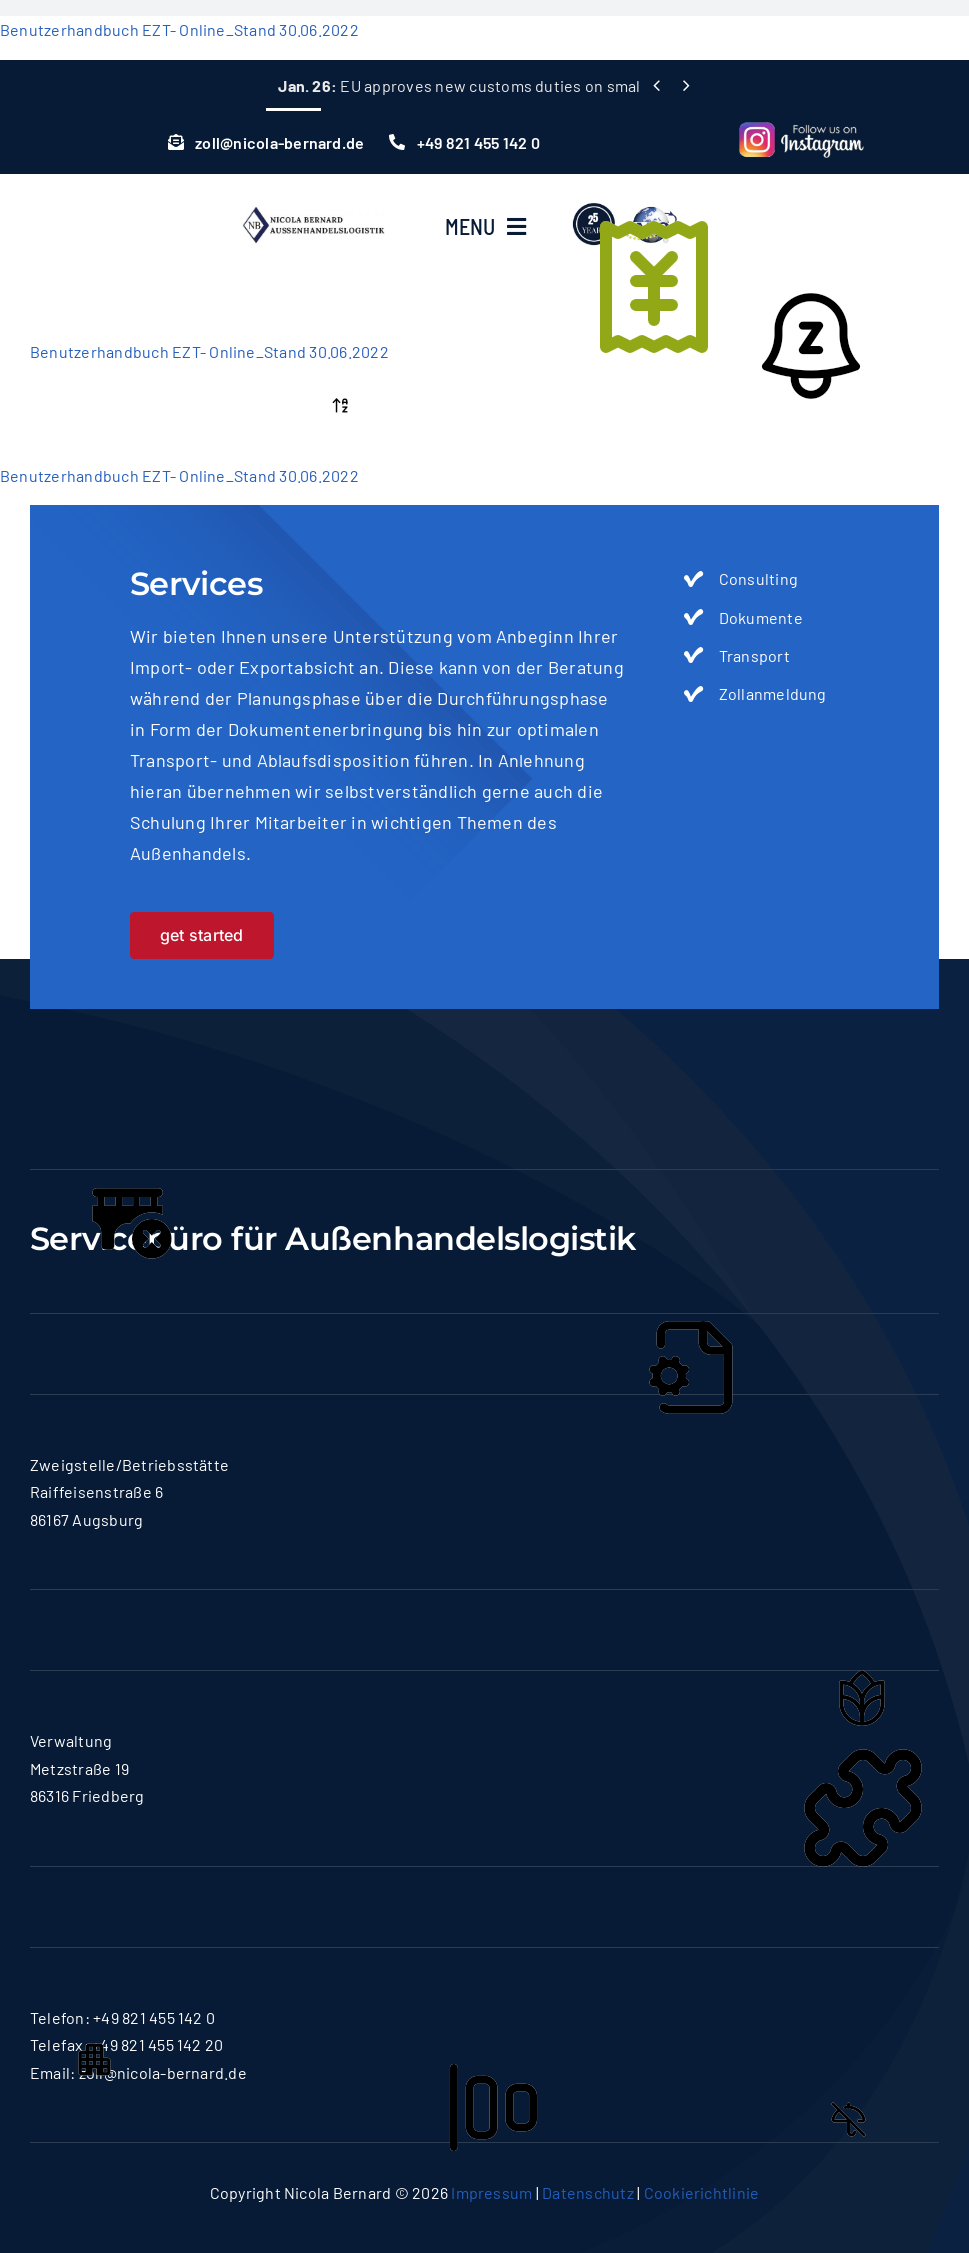 This screenshot has height=2253, width=969. I want to click on indicates weather protection is disabled, so click(848, 2119).